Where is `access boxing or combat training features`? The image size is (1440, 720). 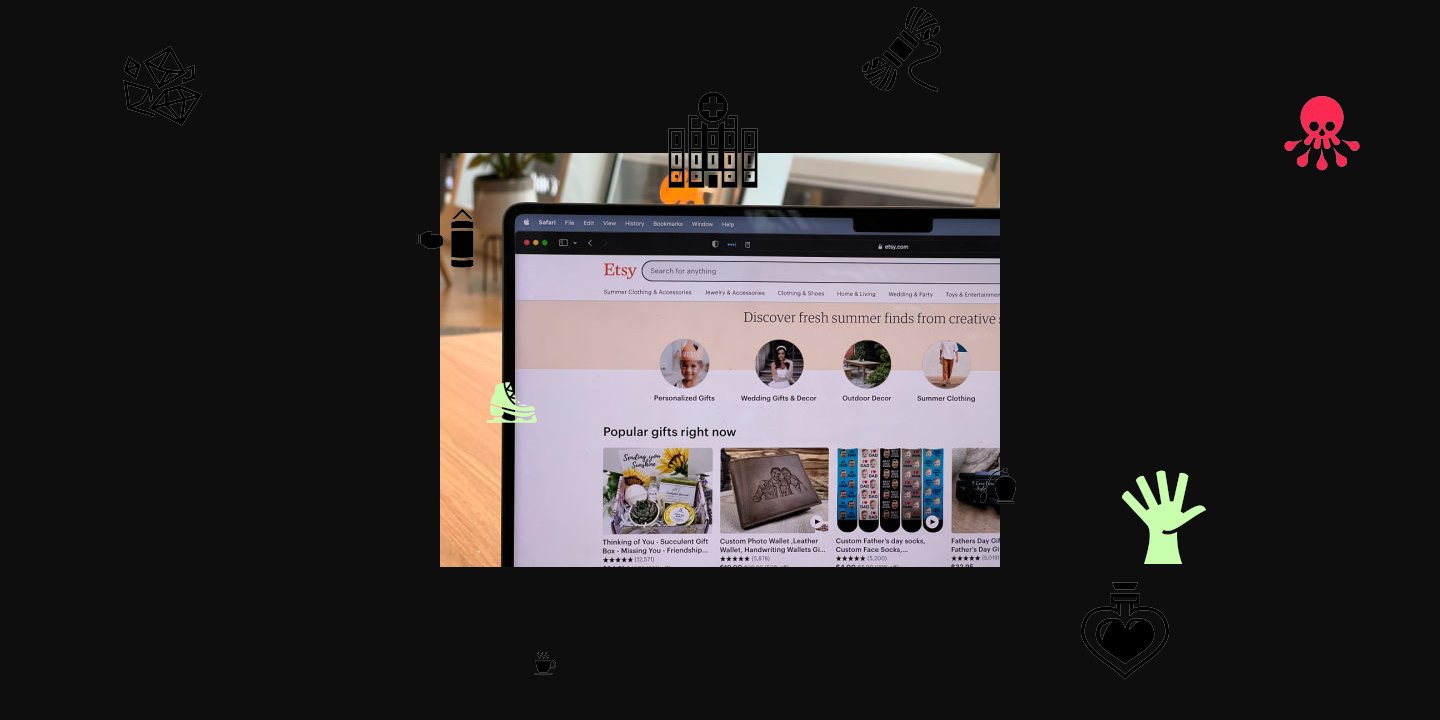 access boxing or combat training features is located at coordinates (446, 239).